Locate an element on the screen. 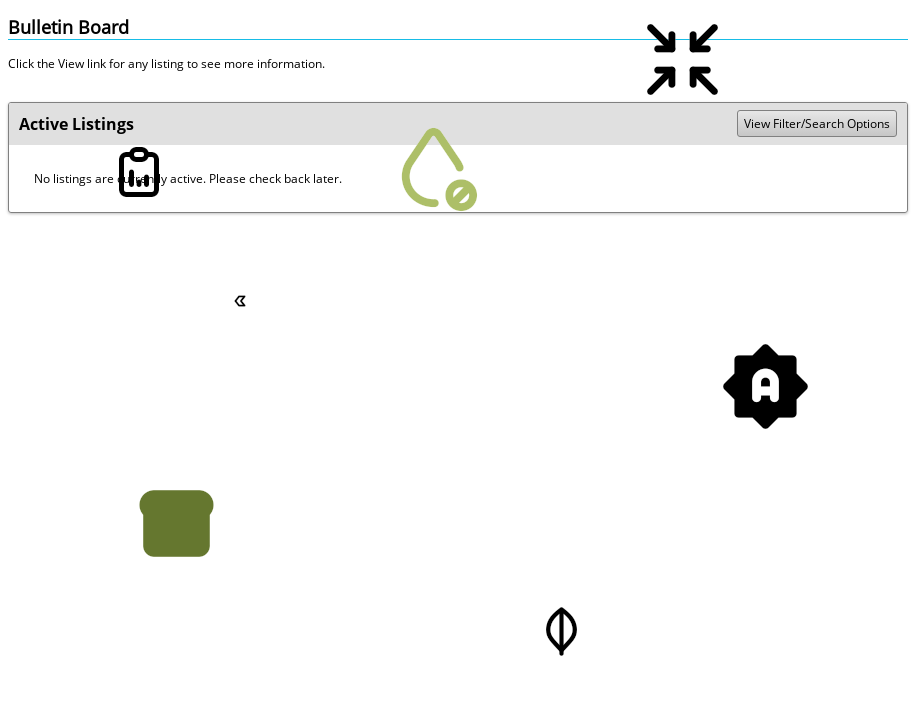 This screenshot has height=720, width=916. browse bakery or bread products is located at coordinates (176, 523).